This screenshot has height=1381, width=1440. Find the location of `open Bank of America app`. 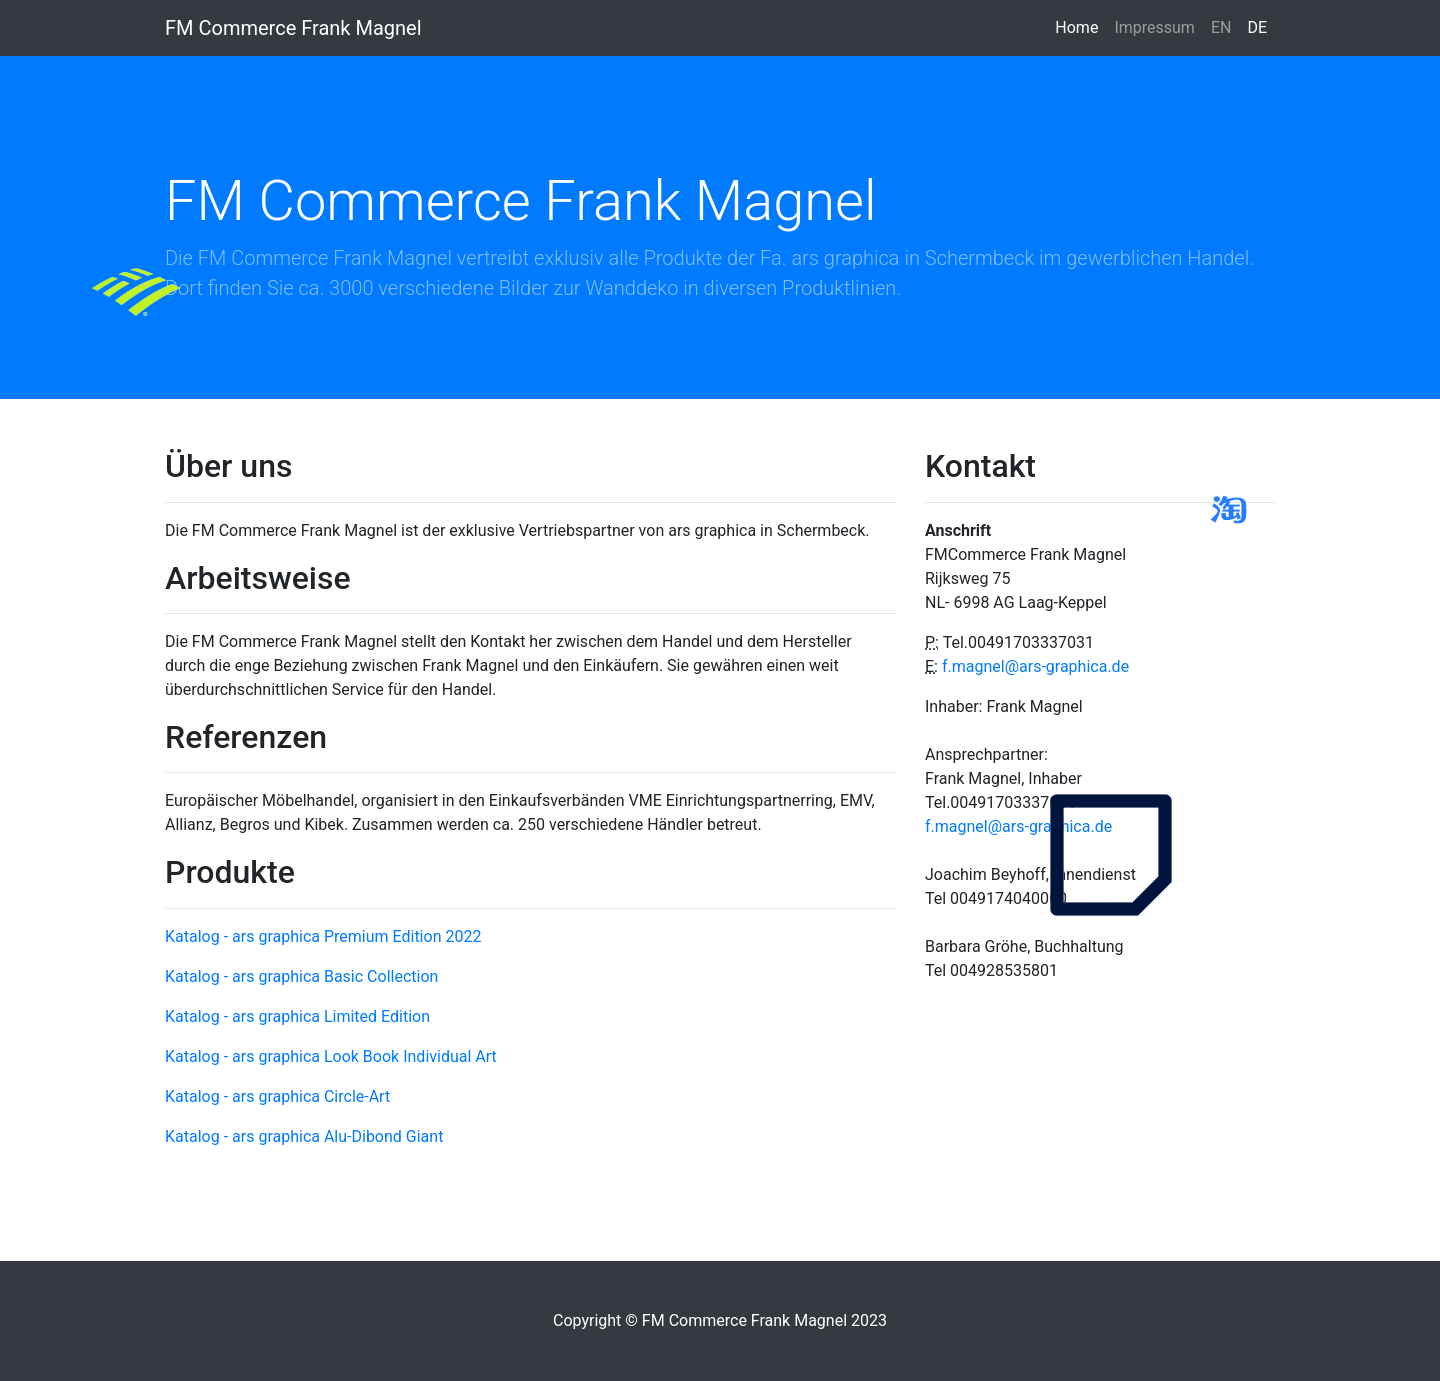

open Bank of America app is located at coordinates (136, 292).